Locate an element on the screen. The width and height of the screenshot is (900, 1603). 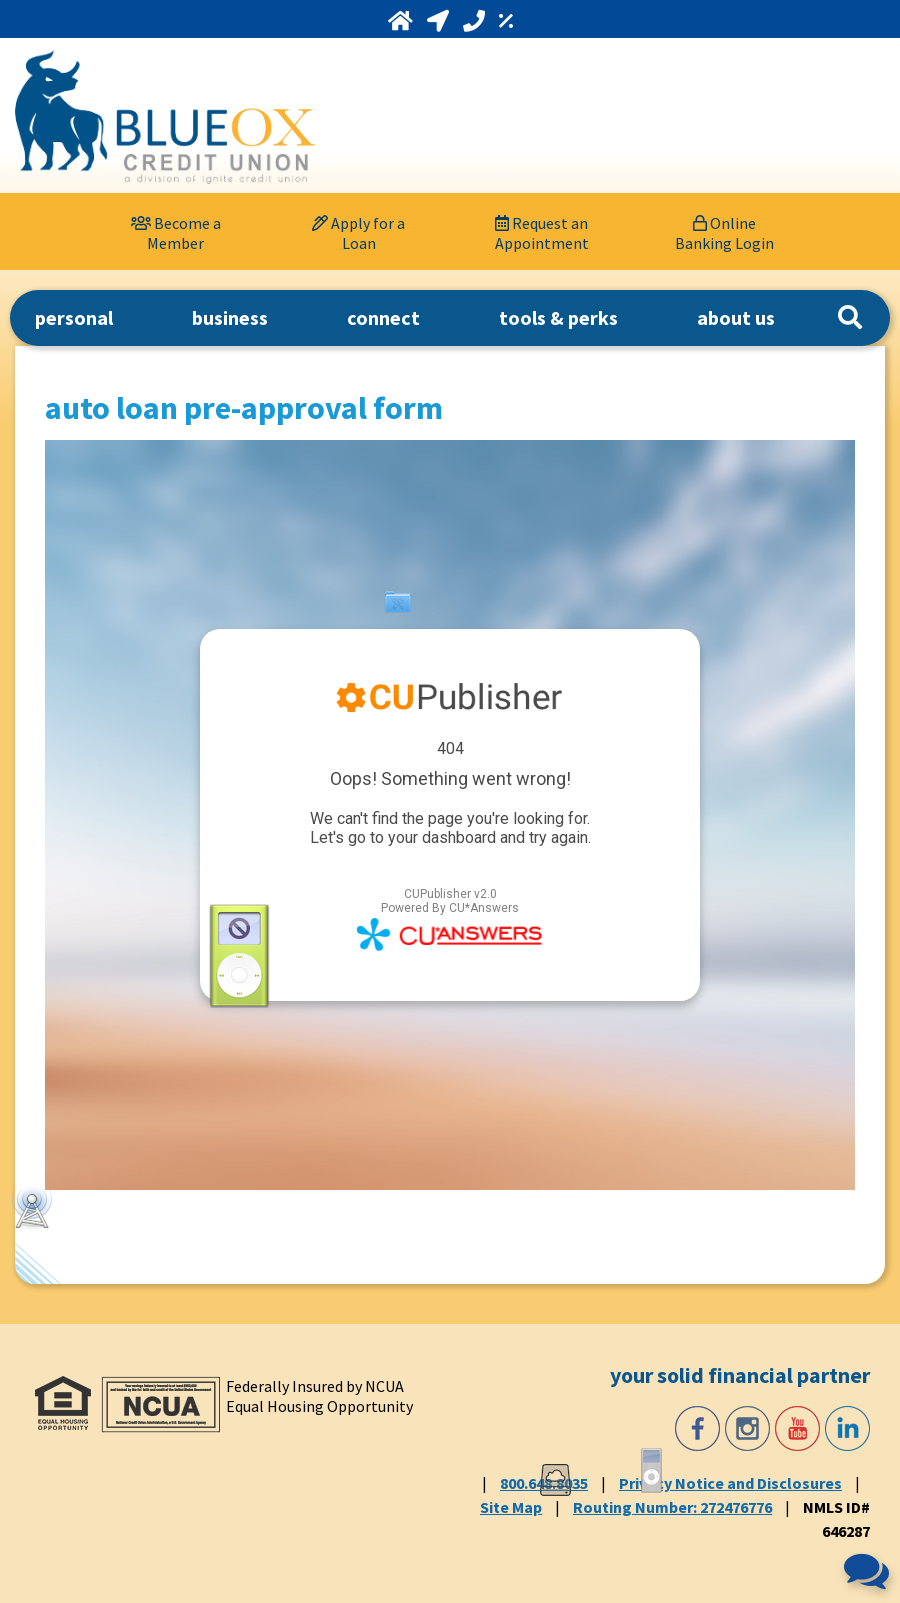
iPod mini device connected in green color is located at coordinates (238, 955).